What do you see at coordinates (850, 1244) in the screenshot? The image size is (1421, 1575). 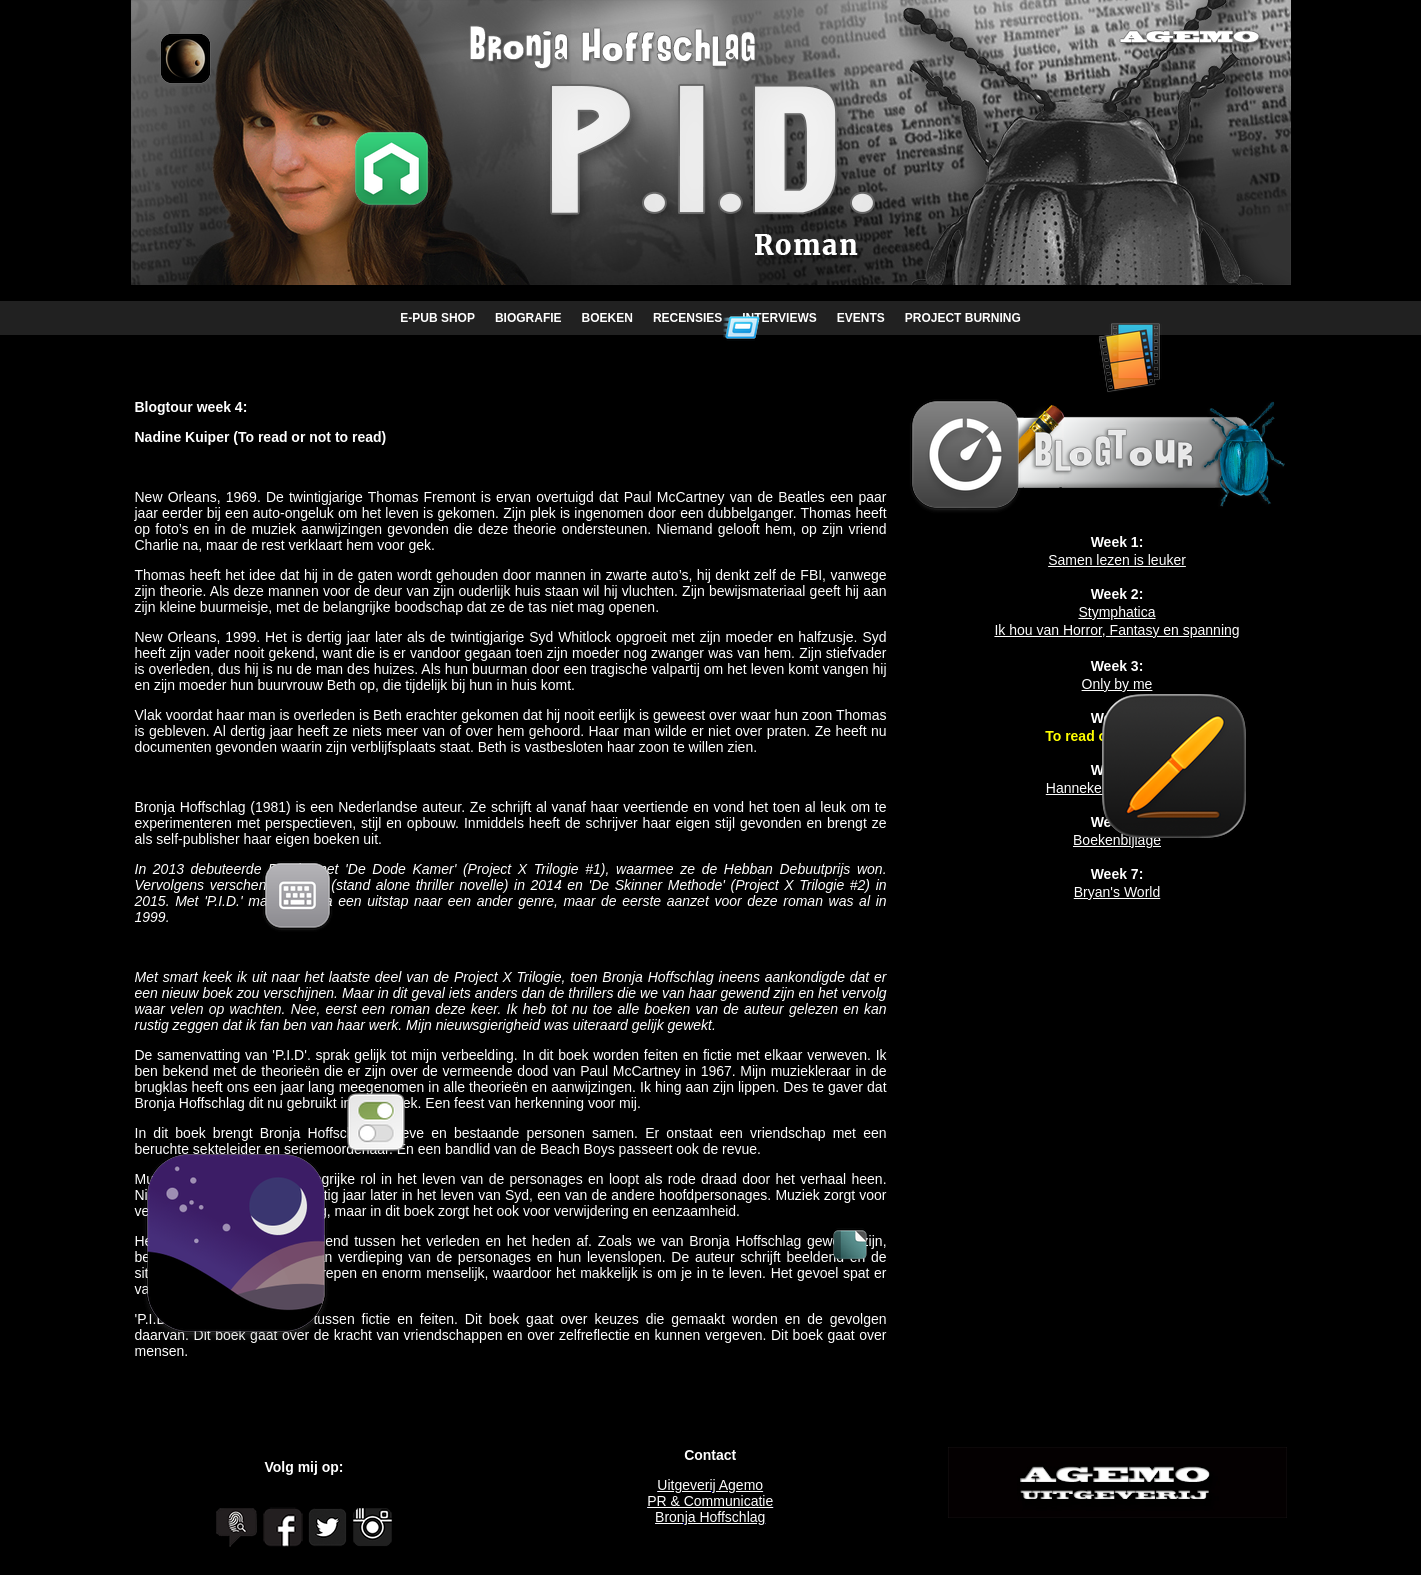 I see `change desktop wallpaper settings` at bounding box center [850, 1244].